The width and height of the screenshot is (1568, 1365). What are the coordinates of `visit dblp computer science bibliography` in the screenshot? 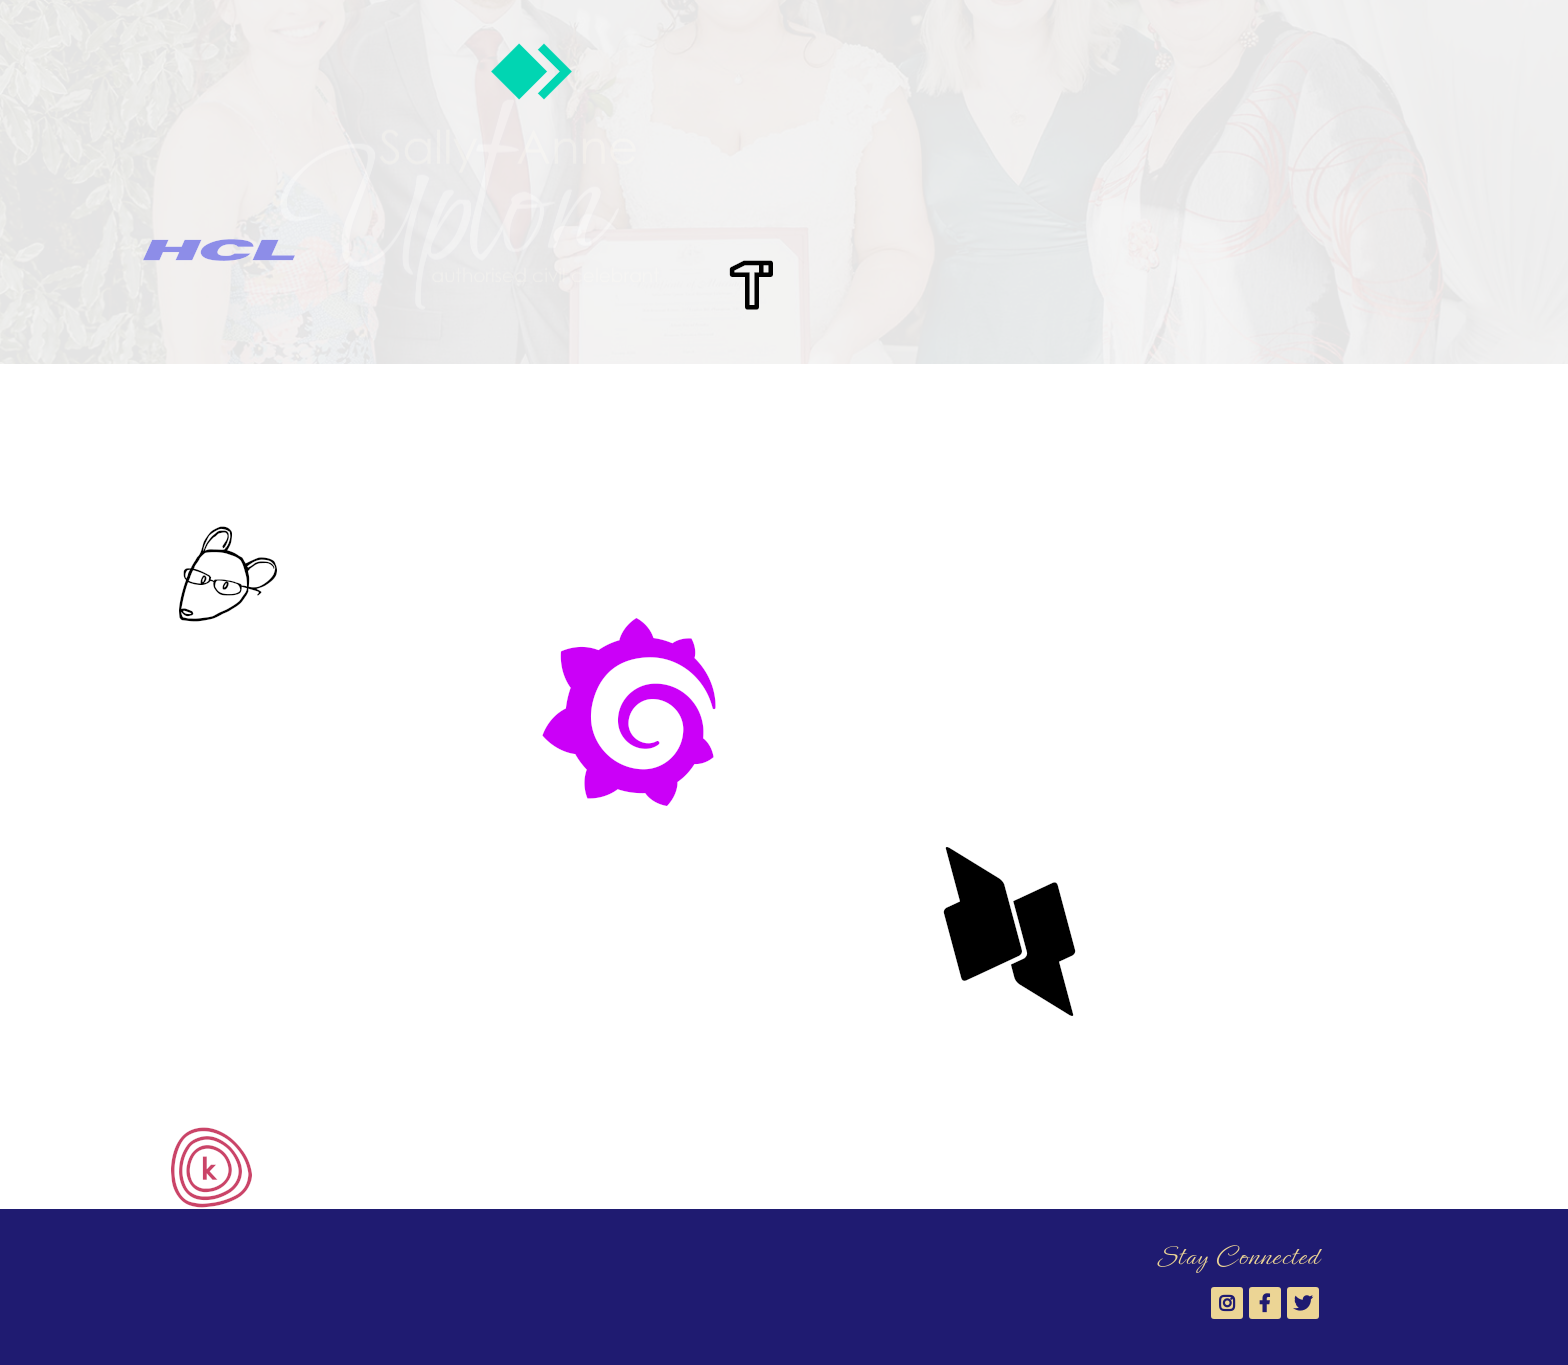 It's located at (1009, 931).